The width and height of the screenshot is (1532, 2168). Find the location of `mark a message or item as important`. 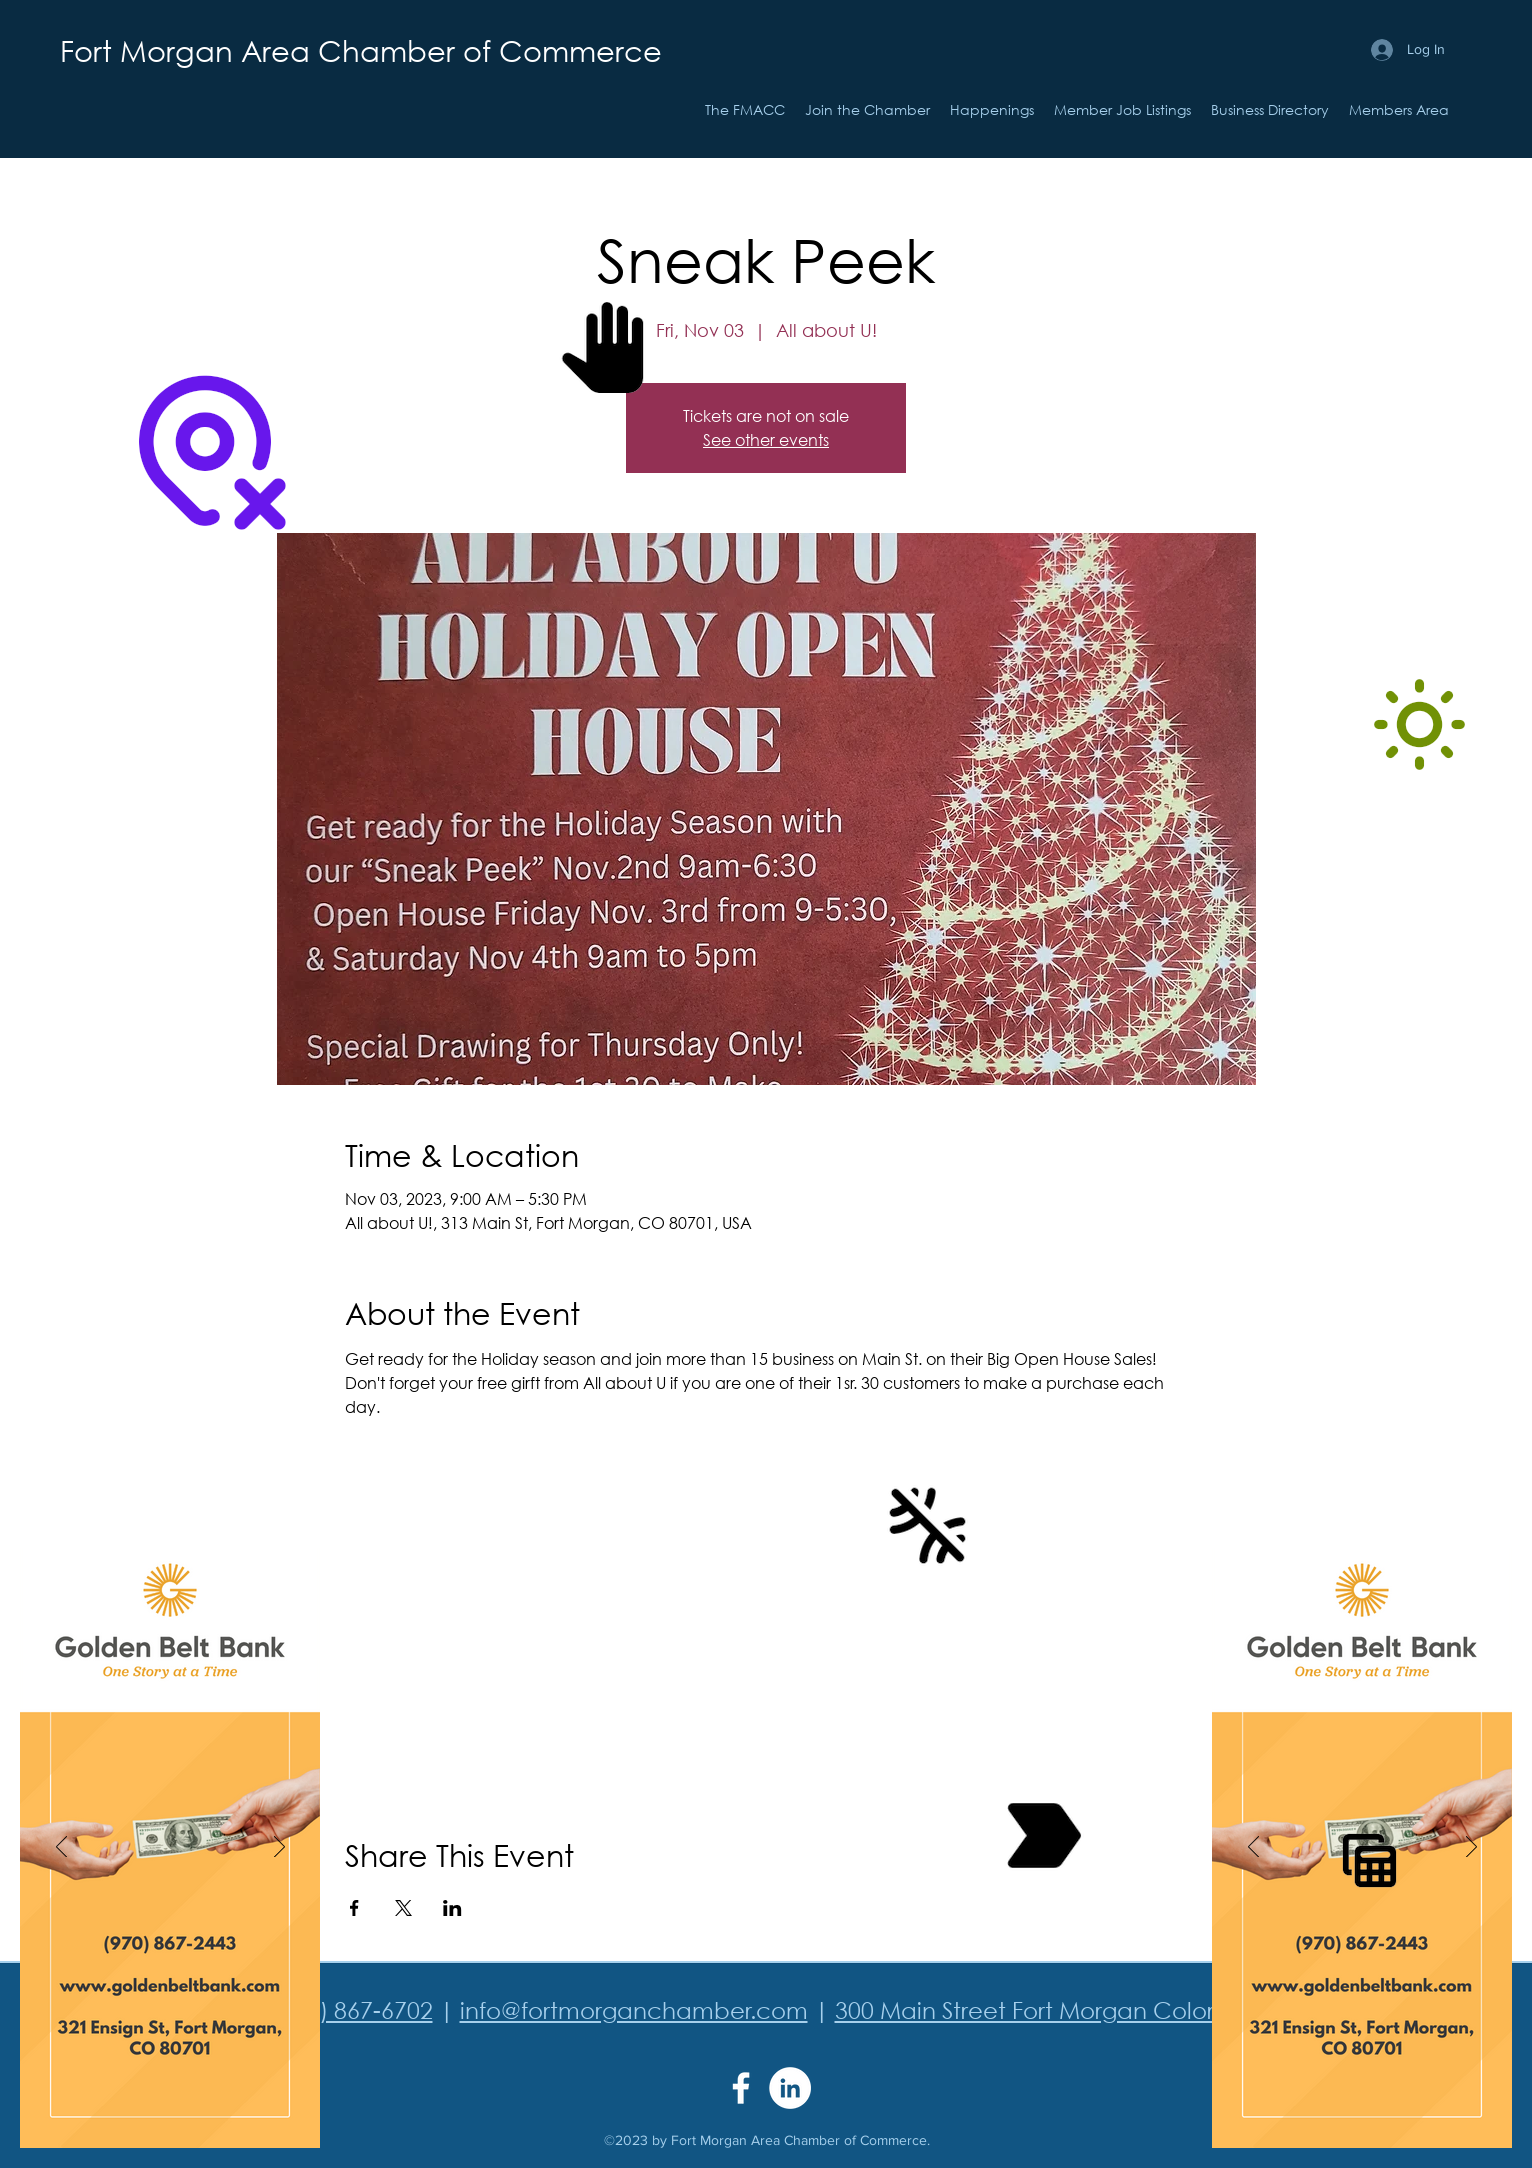

mark a message or item as important is located at coordinates (1040, 1835).